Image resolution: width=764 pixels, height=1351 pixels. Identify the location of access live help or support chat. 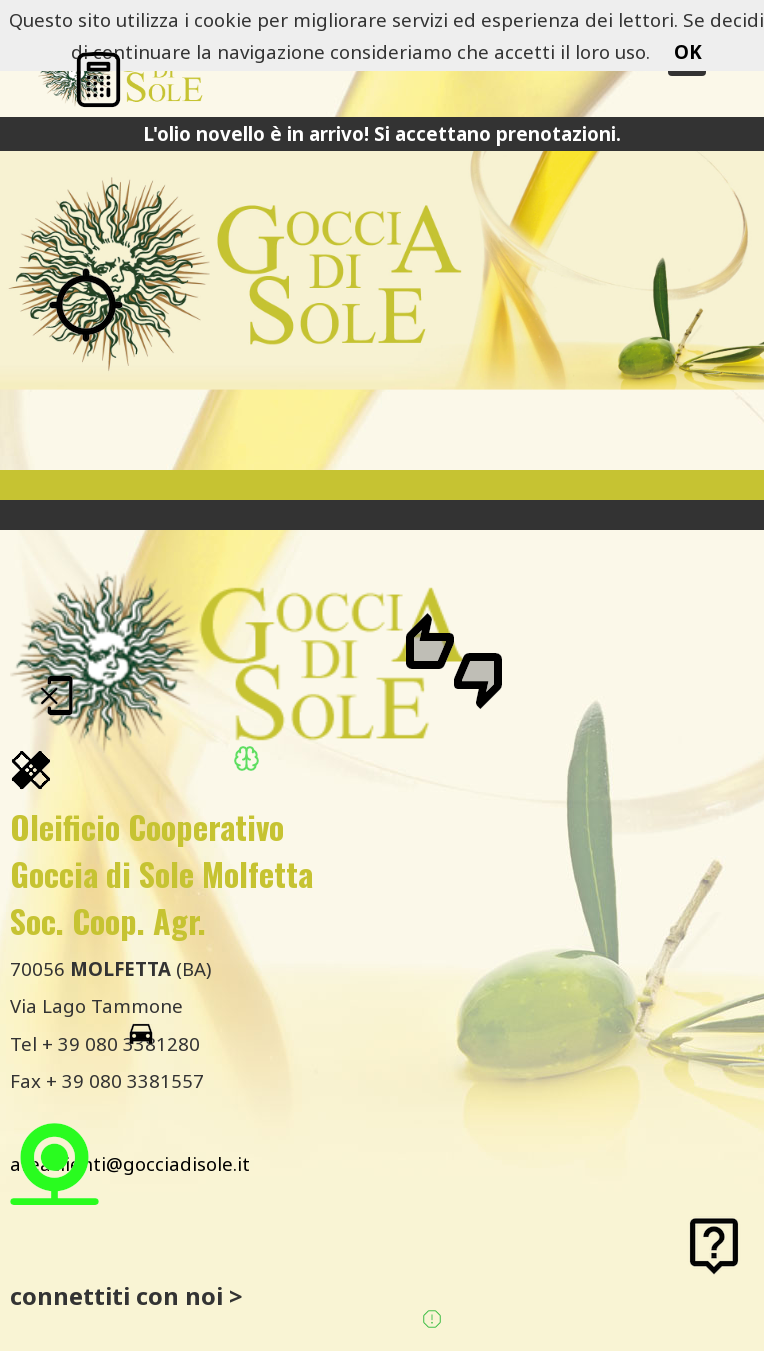
(714, 1245).